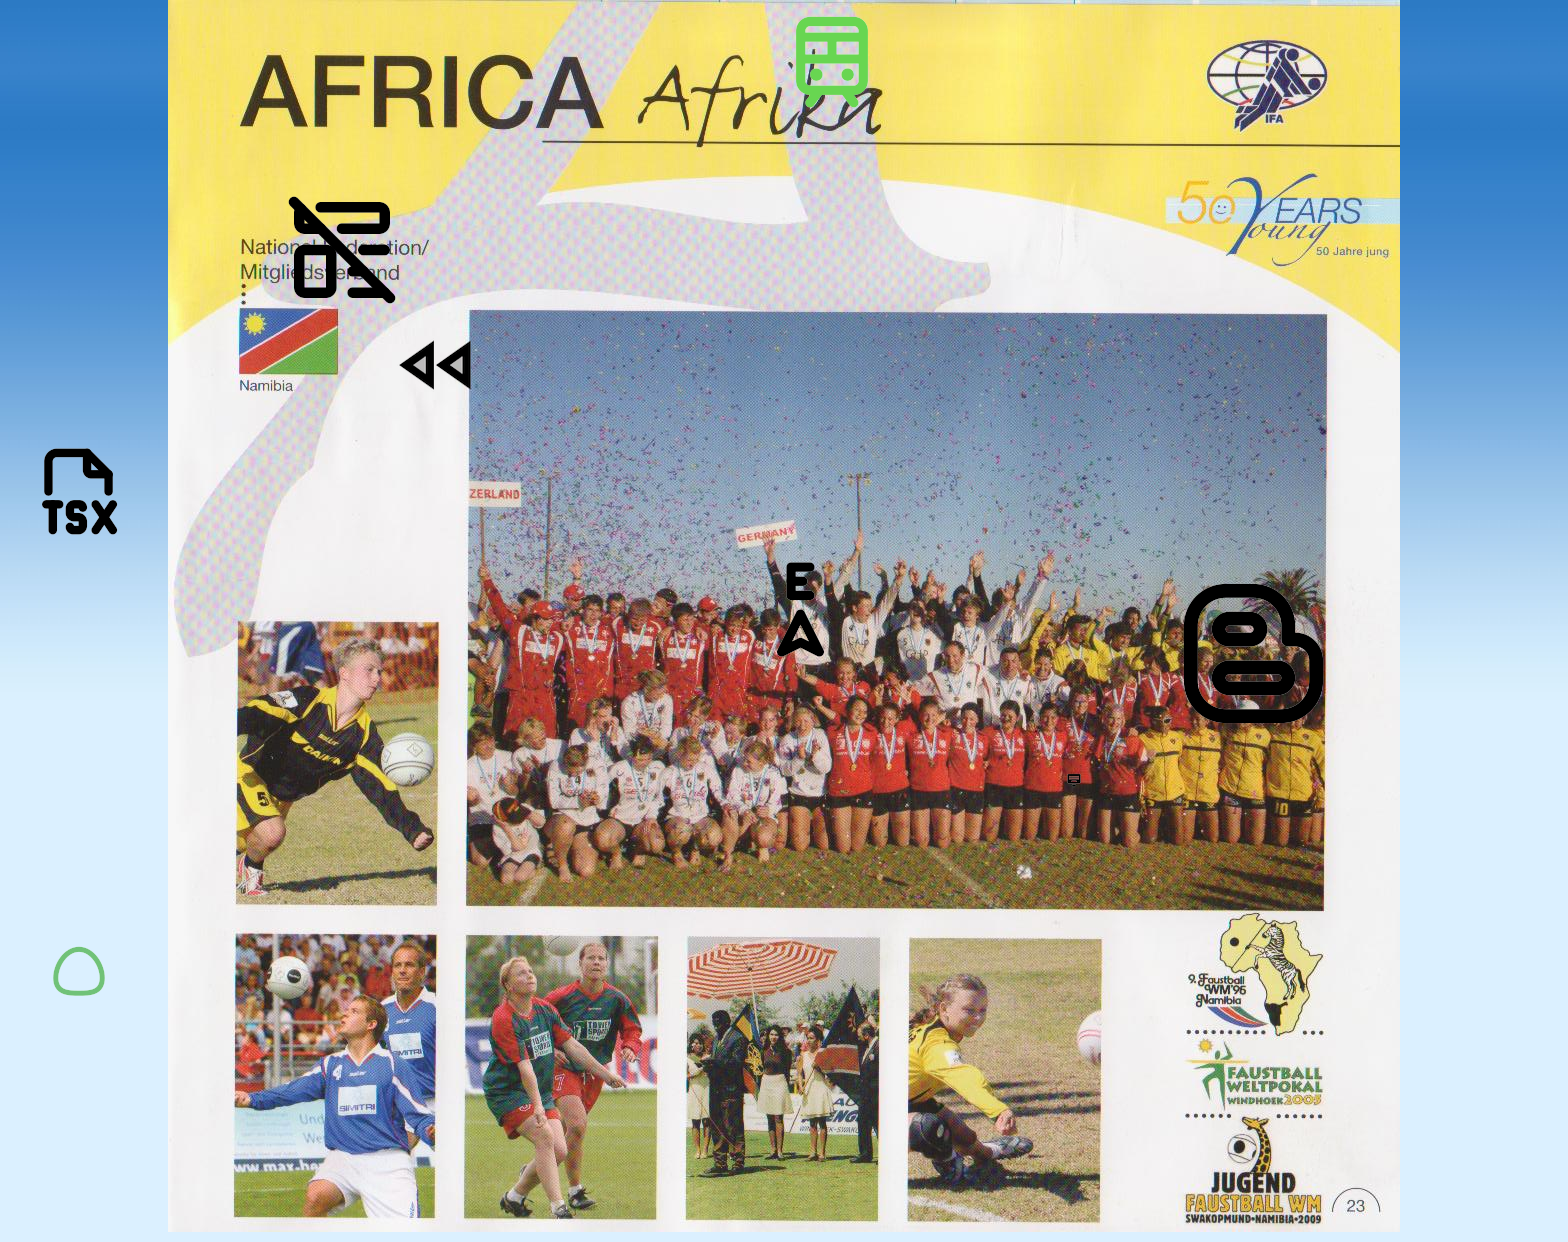 This screenshot has height=1242, width=1568. What do you see at coordinates (438, 365) in the screenshot?
I see `rewind media playback` at bounding box center [438, 365].